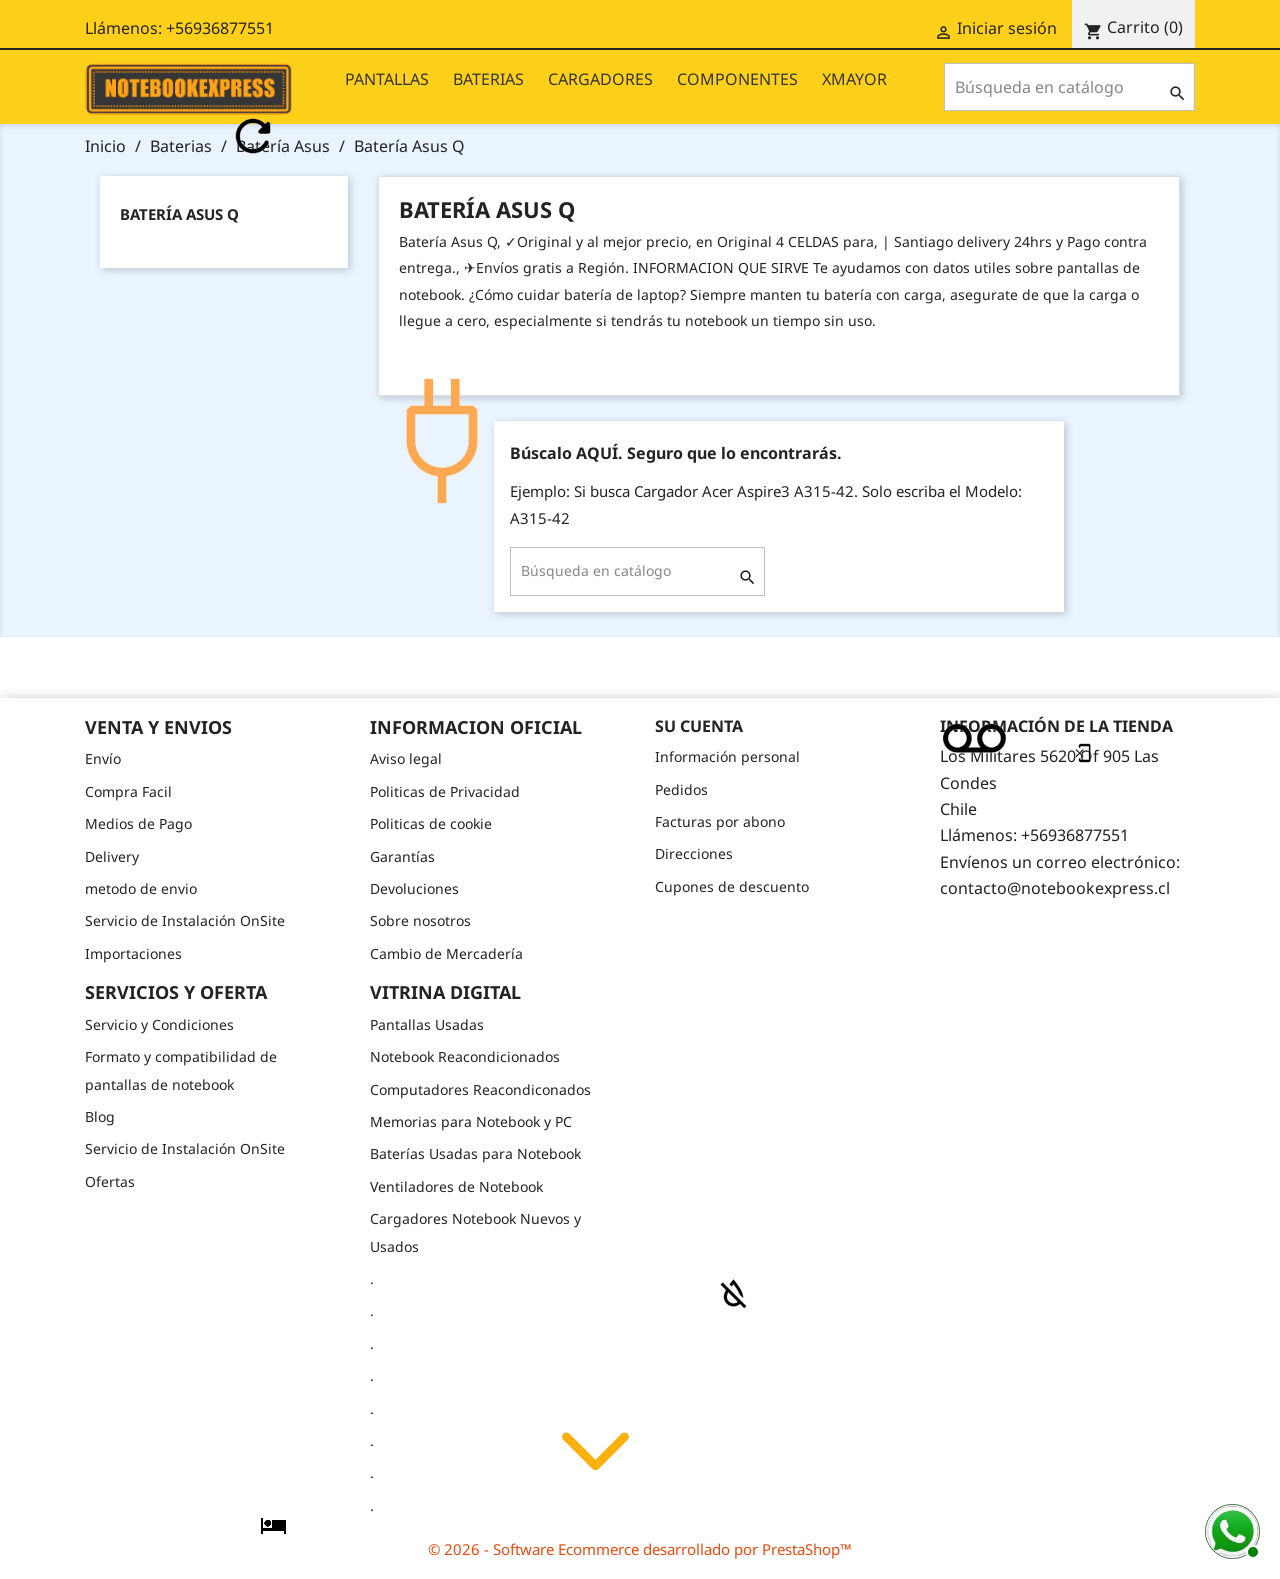 The width and height of the screenshot is (1280, 1579). I want to click on reset or clear text color formatting, so click(733, 1293).